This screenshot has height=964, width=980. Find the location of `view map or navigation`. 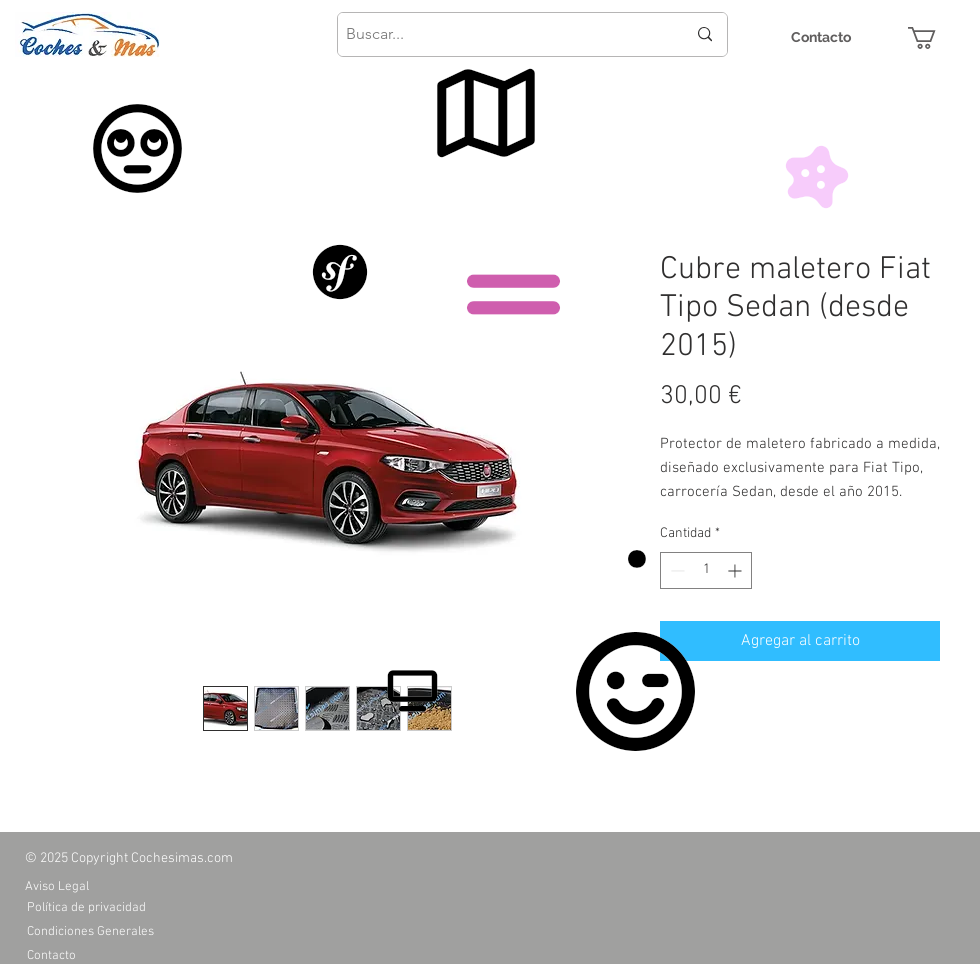

view map or navigation is located at coordinates (486, 113).